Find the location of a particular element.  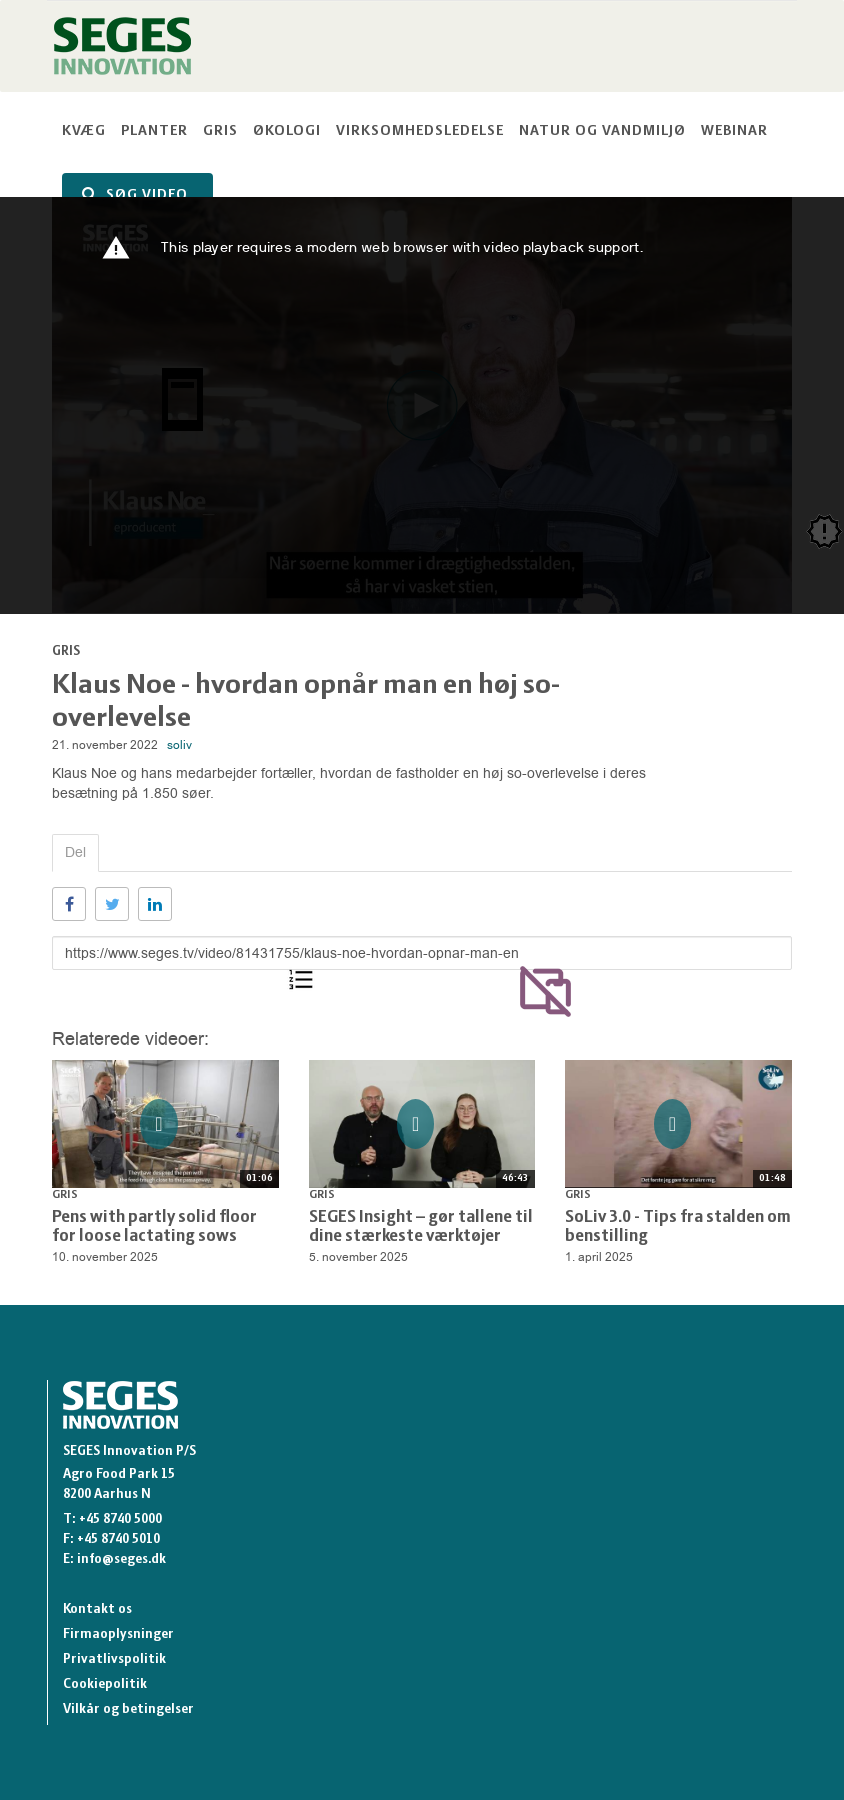

devices are disconnected or unavailable is located at coordinates (545, 991).